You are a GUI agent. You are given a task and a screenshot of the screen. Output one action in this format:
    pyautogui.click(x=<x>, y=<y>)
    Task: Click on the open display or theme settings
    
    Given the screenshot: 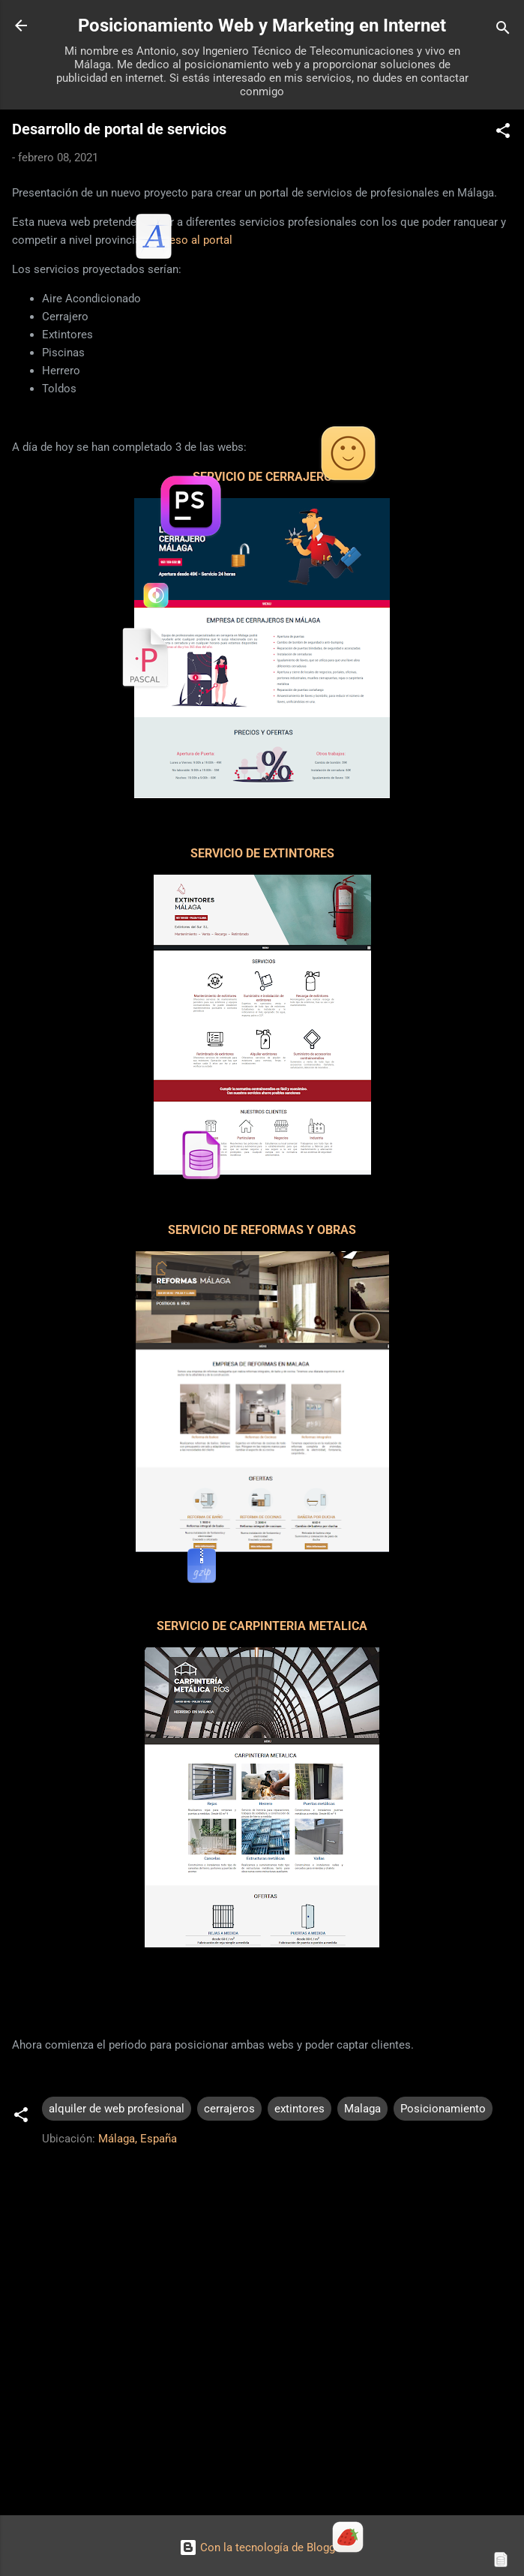 What is the action you would take?
    pyautogui.click(x=156, y=596)
    